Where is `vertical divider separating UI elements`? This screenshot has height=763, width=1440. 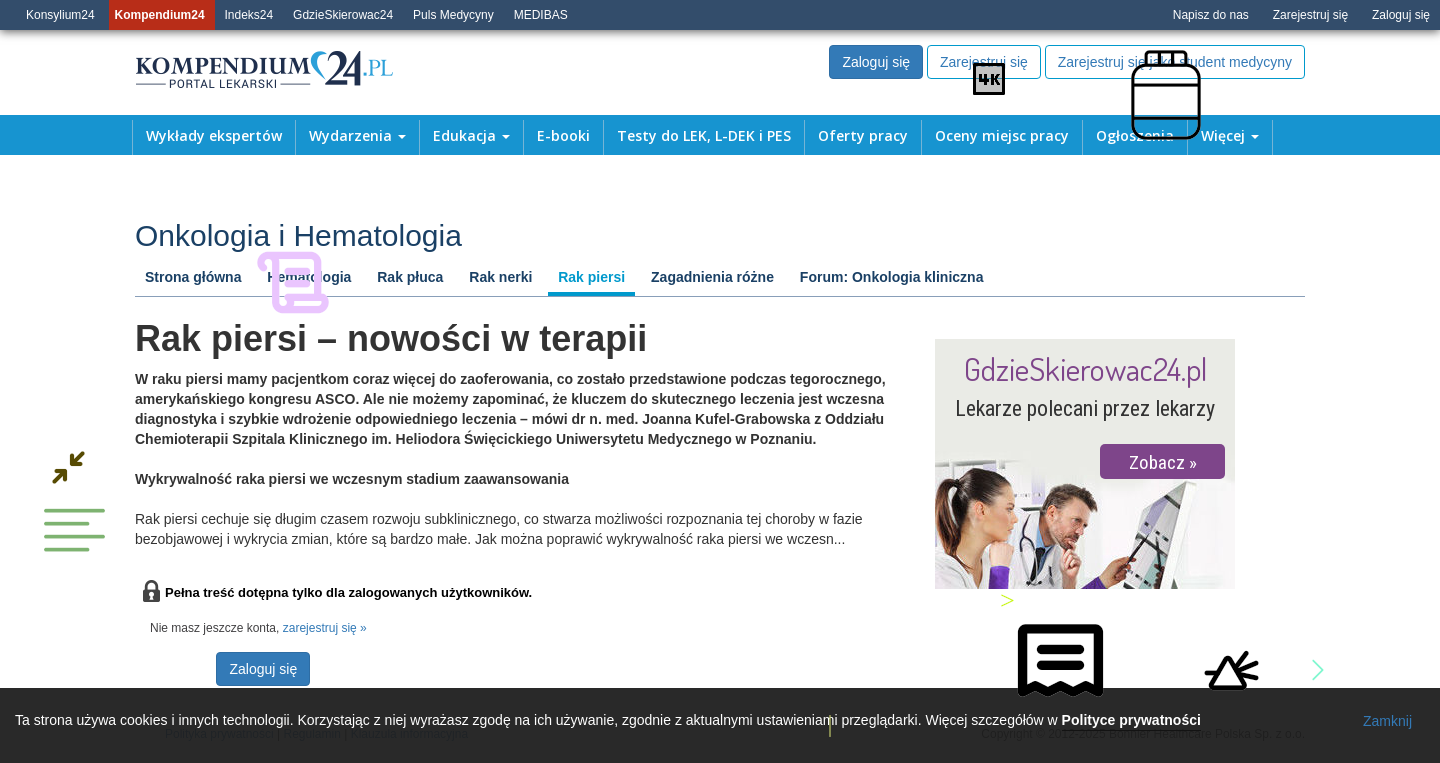 vertical divider separating UI elements is located at coordinates (830, 726).